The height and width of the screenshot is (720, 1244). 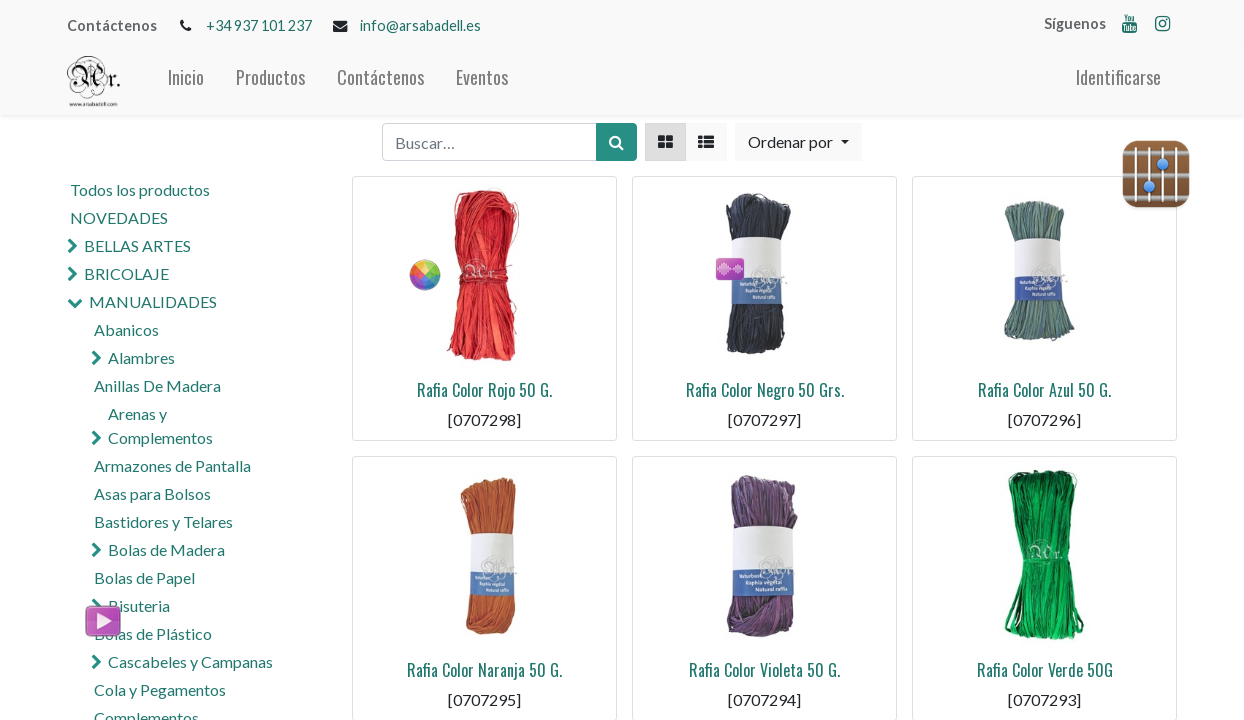 What do you see at coordinates (730, 269) in the screenshot?
I see `open the sound recorder app` at bounding box center [730, 269].